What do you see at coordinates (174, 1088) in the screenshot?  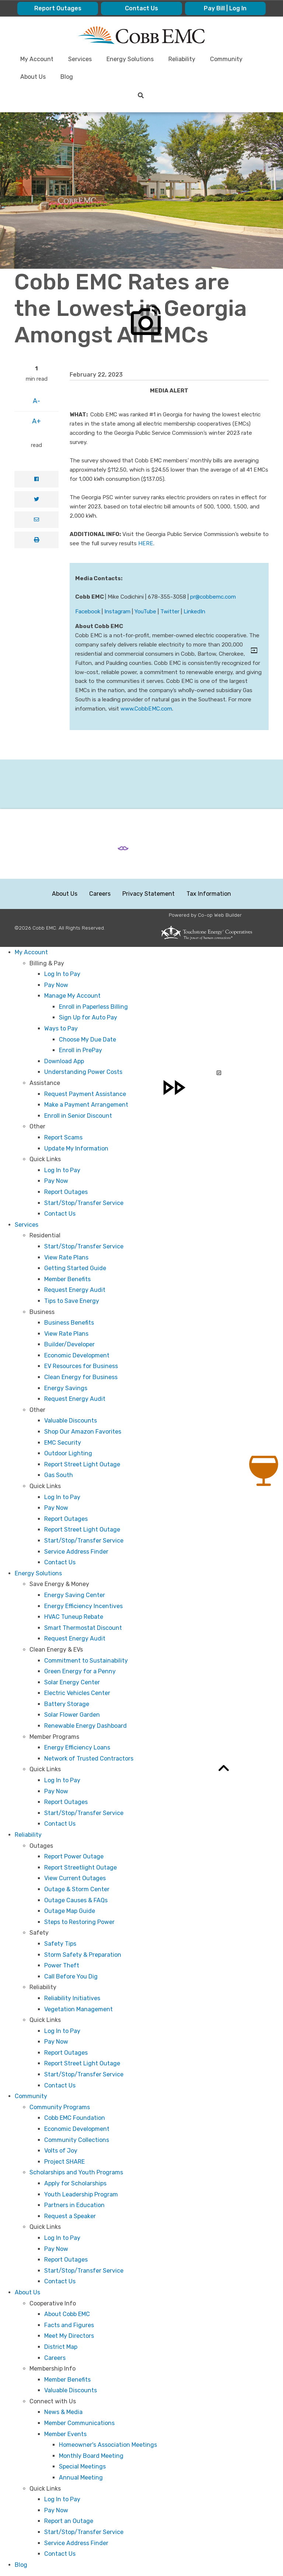 I see `skip forward in media playback` at bounding box center [174, 1088].